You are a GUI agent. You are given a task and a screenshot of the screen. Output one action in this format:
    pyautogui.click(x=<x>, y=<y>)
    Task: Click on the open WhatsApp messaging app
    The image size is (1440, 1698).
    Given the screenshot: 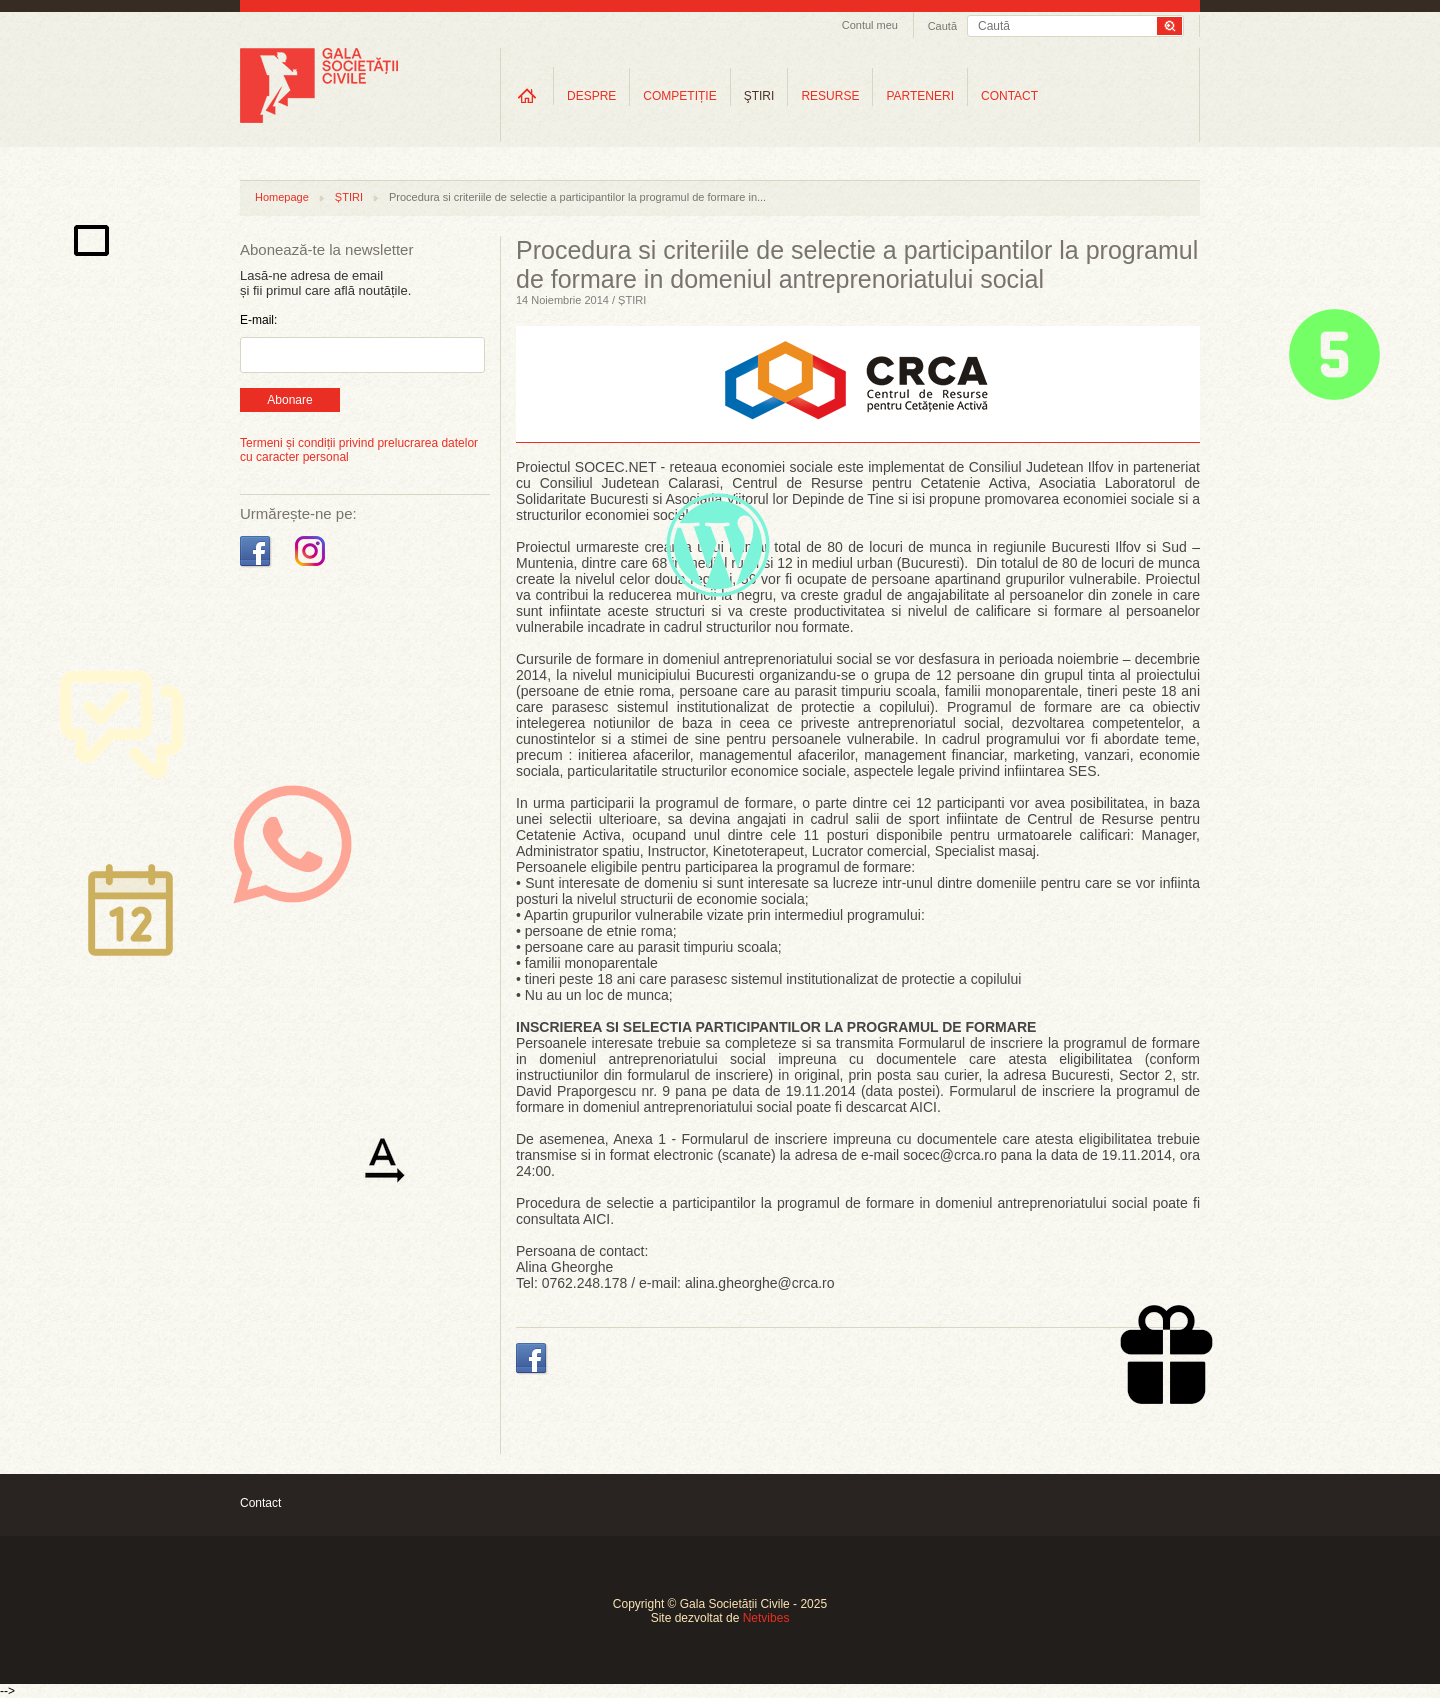 What is the action you would take?
    pyautogui.click(x=292, y=844)
    